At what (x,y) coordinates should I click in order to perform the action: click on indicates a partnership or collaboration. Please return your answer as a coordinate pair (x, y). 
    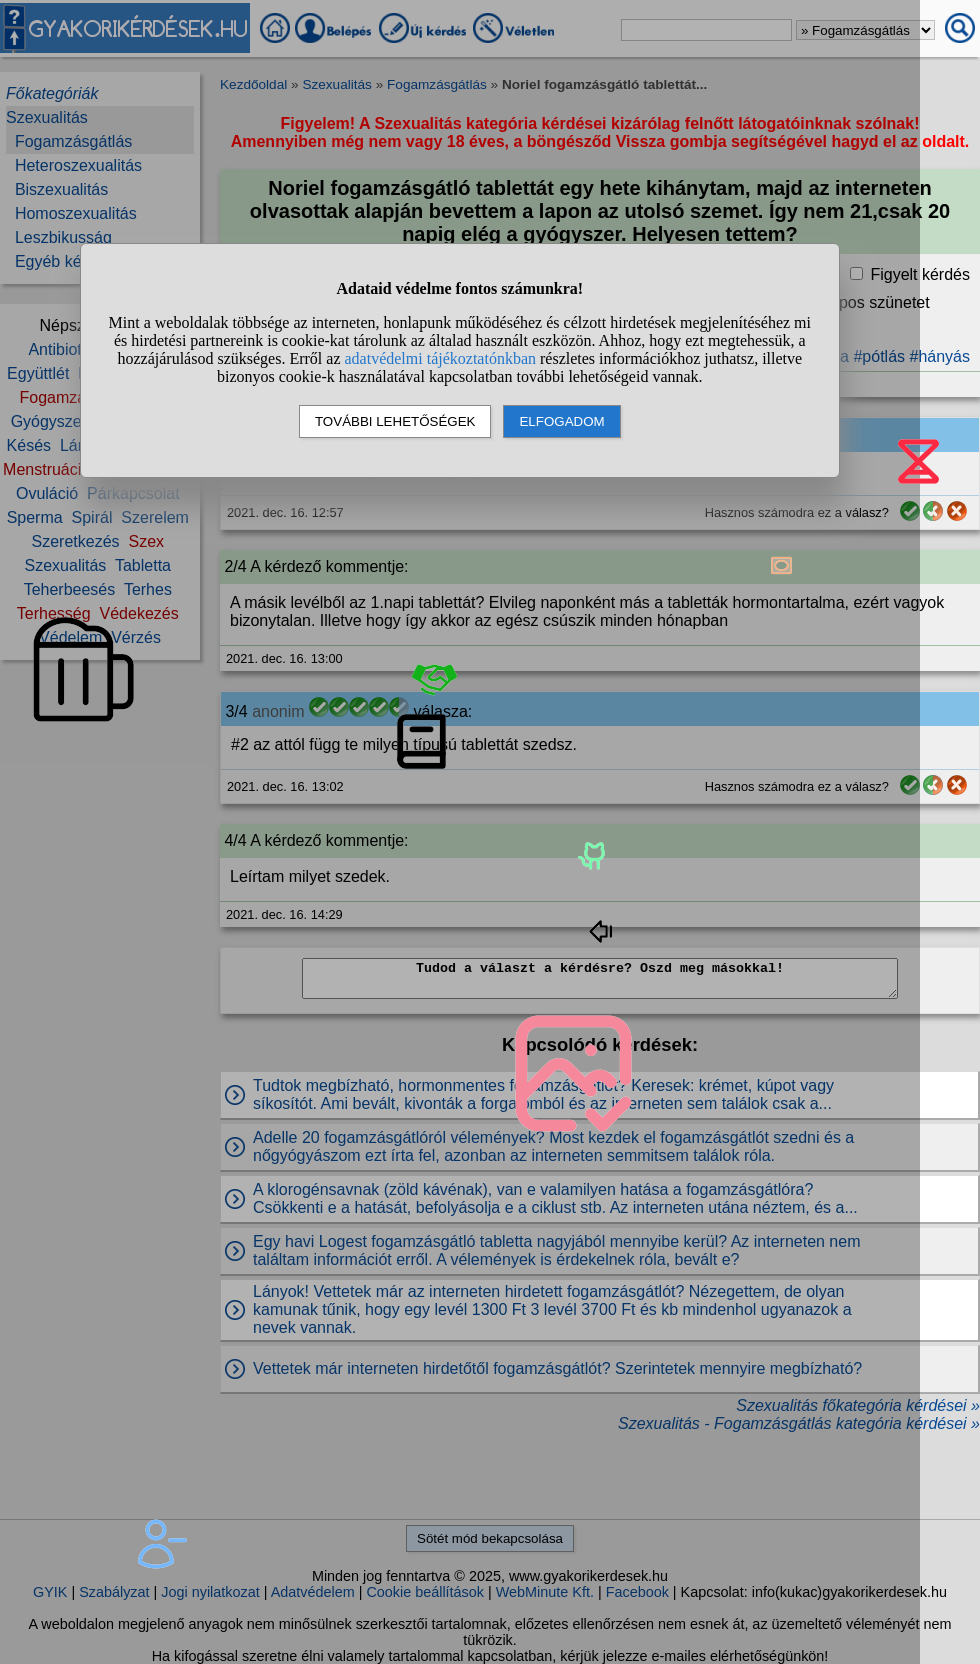
    Looking at the image, I should click on (434, 678).